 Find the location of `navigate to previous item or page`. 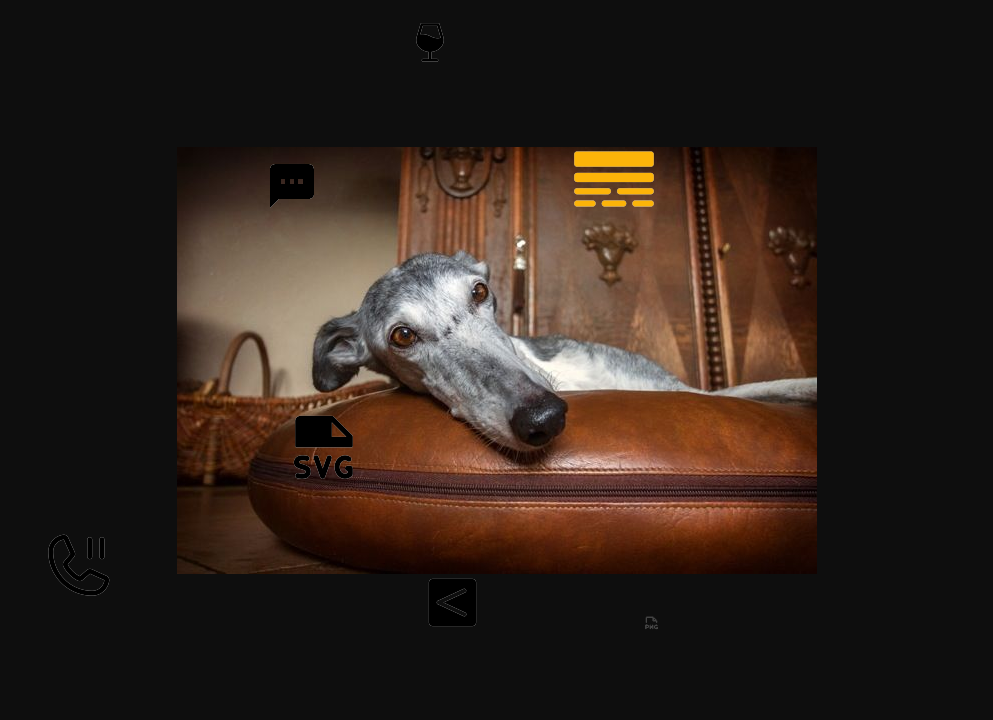

navigate to previous item or page is located at coordinates (452, 602).